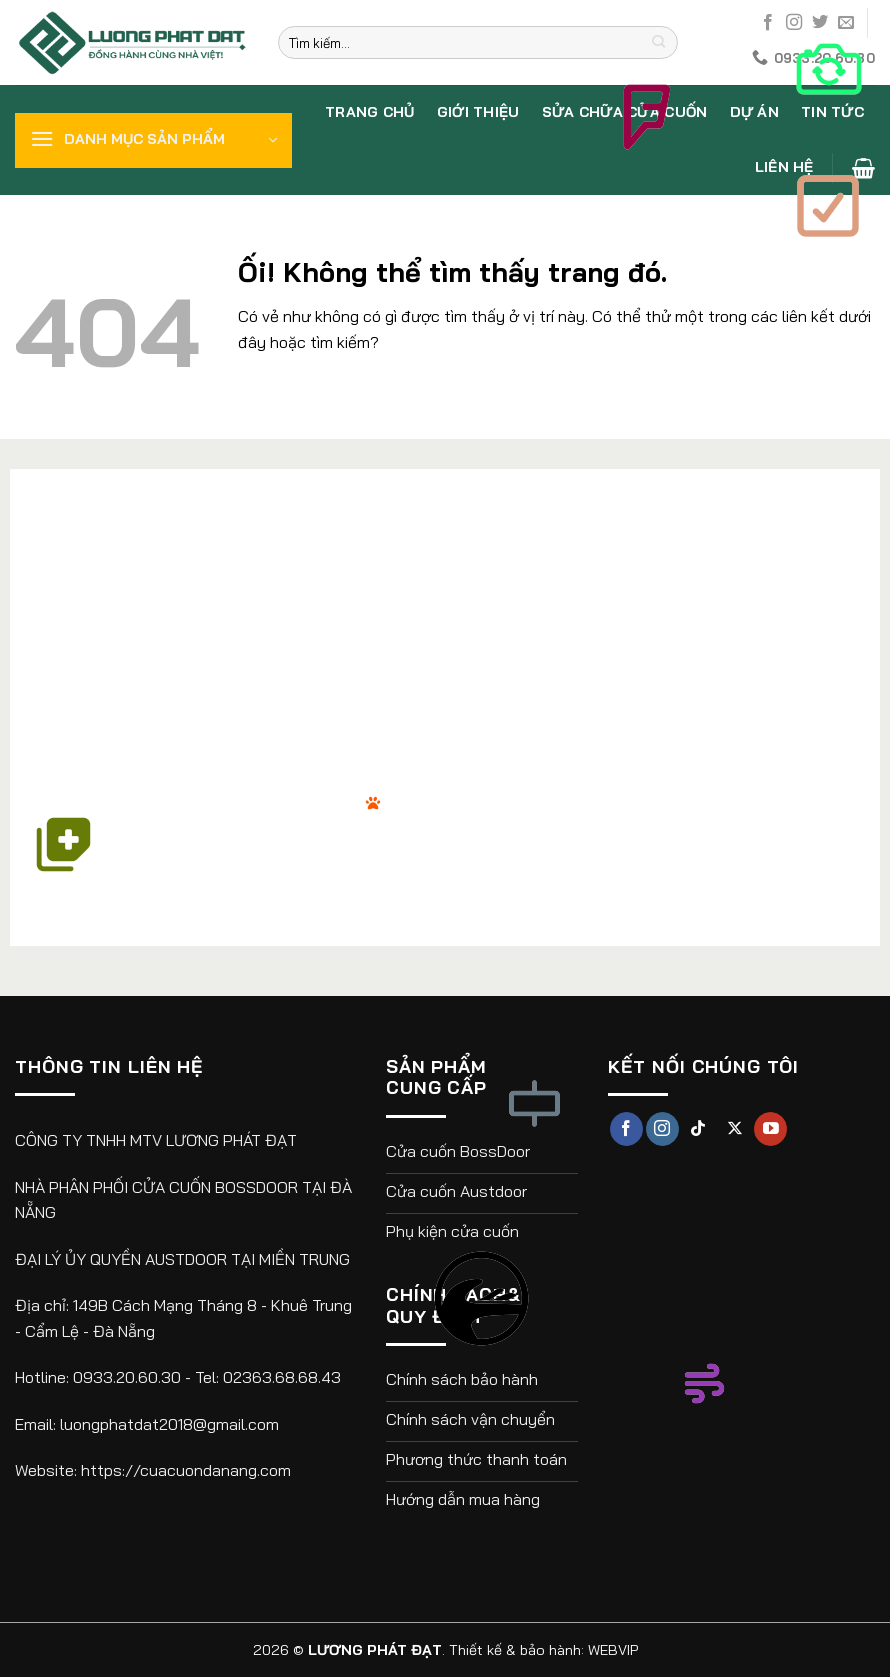 The image size is (890, 1677). What do you see at coordinates (704, 1383) in the screenshot?
I see `indicates current wind conditions` at bounding box center [704, 1383].